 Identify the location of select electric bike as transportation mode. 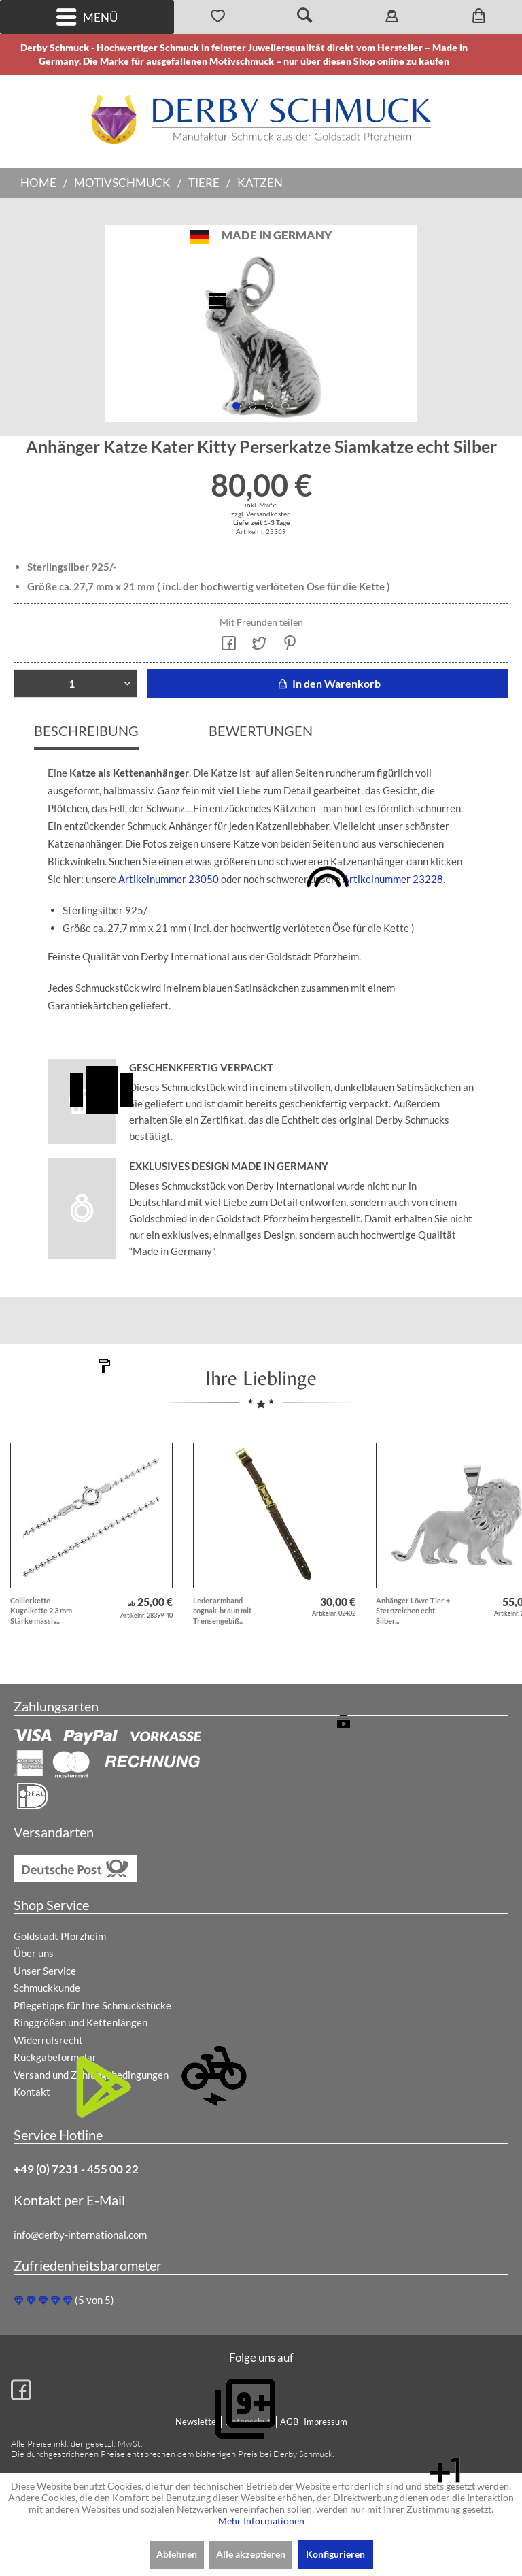
(214, 2076).